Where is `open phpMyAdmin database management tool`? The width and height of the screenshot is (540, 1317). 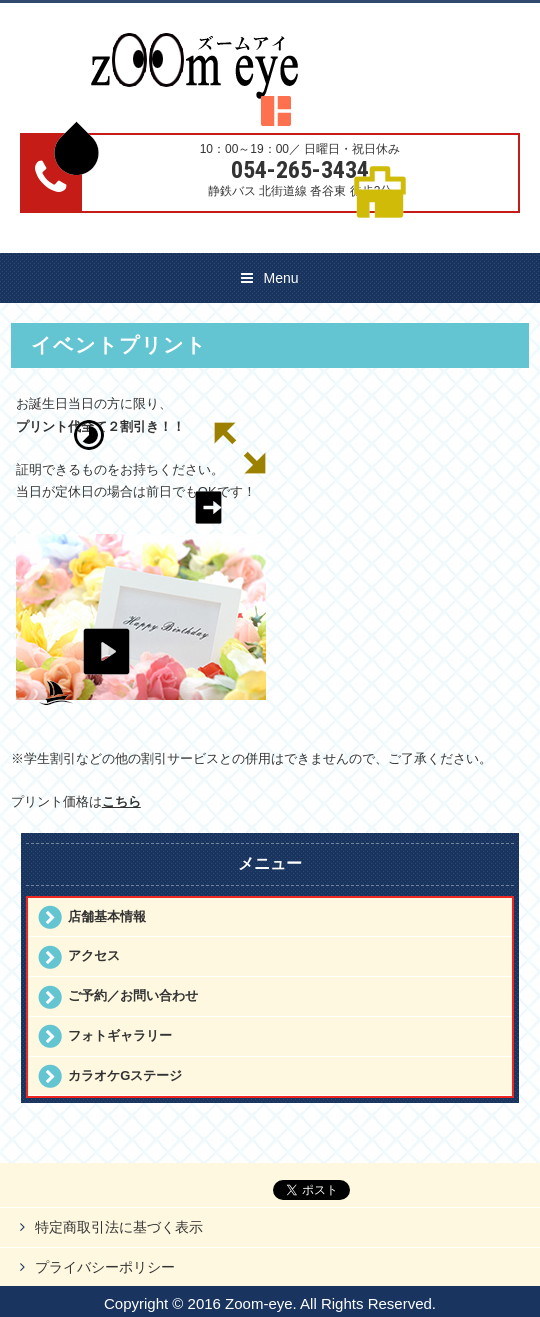 open phpMyAdmin database management tool is located at coordinates (56, 693).